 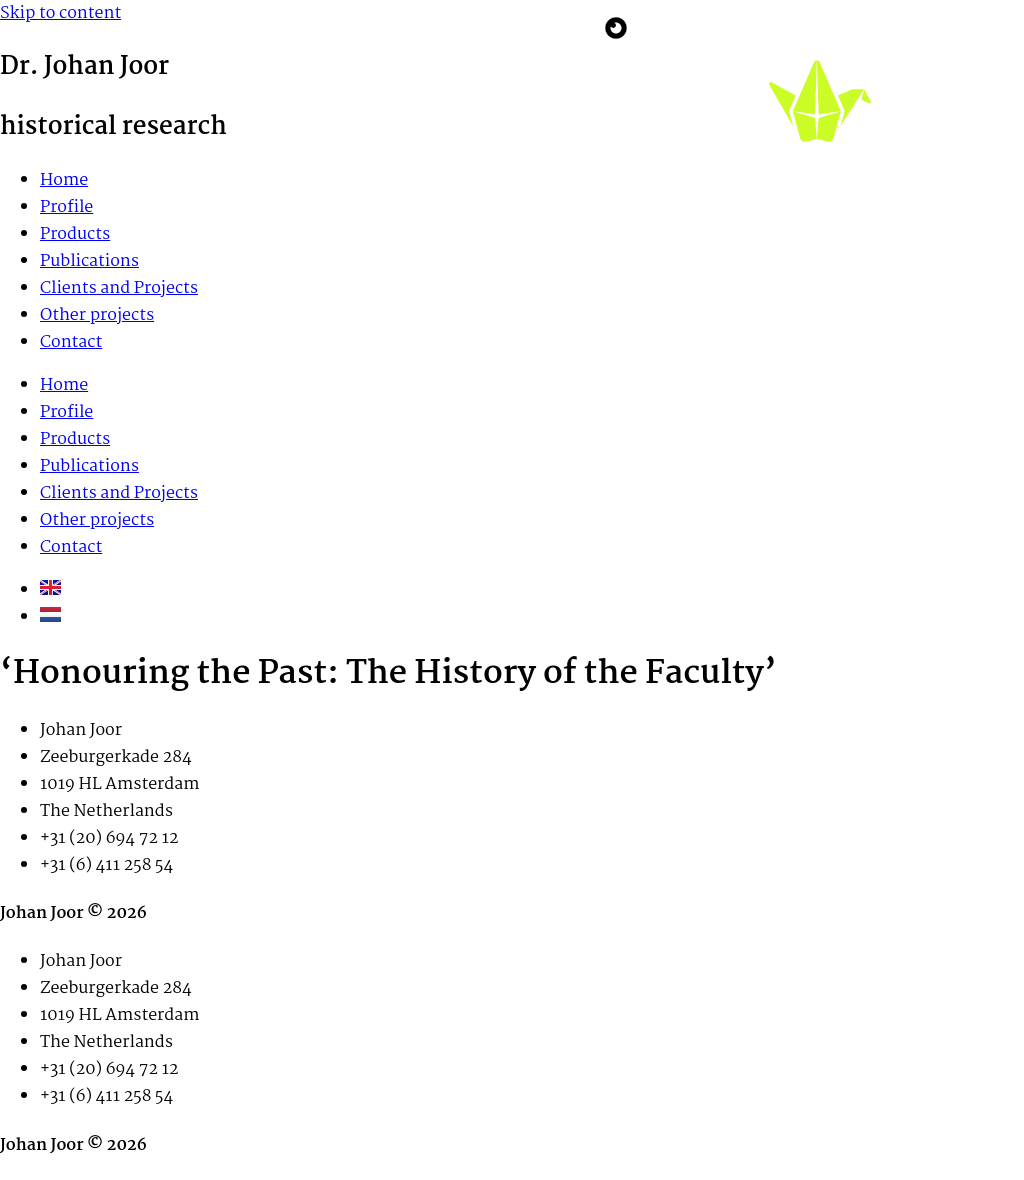 What do you see at coordinates (616, 28) in the screenshot?
I see `view or preview content` at bounding box center [616, 28].